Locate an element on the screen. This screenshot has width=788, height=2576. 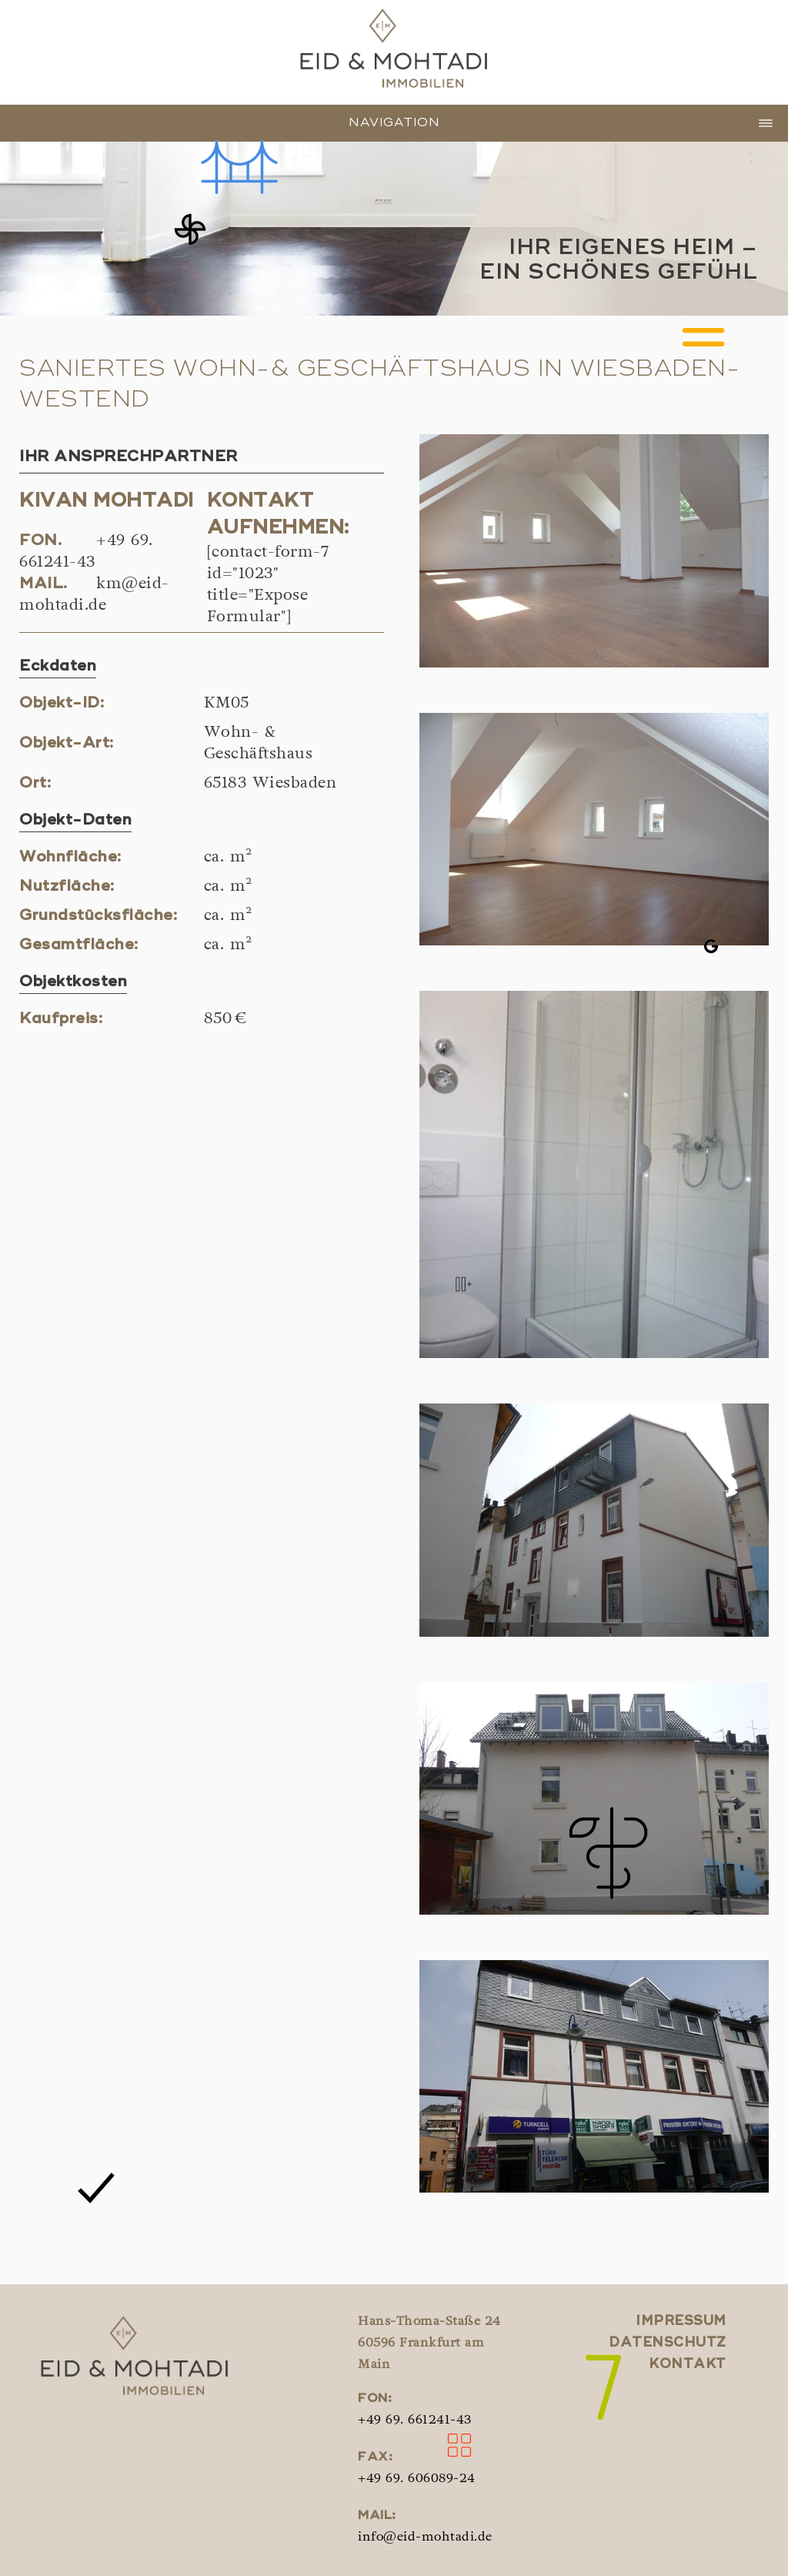
access toys or games section is located at coordinates (190, 229).